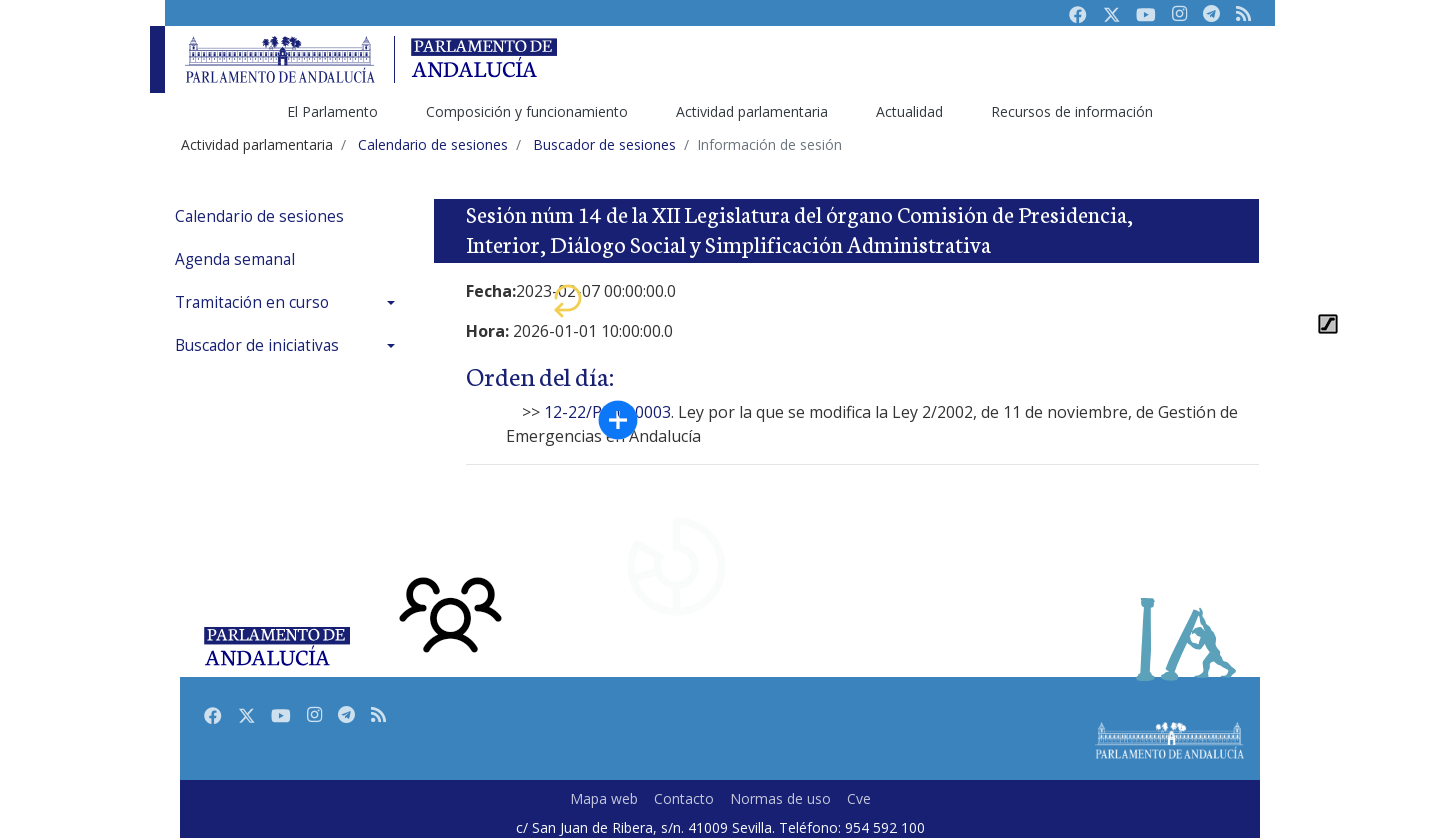 The image size is (1440, 838). Describe the element at coordinates (676, 566) in the screenshot. I see `view analytics or statistics breakdown` at that location.